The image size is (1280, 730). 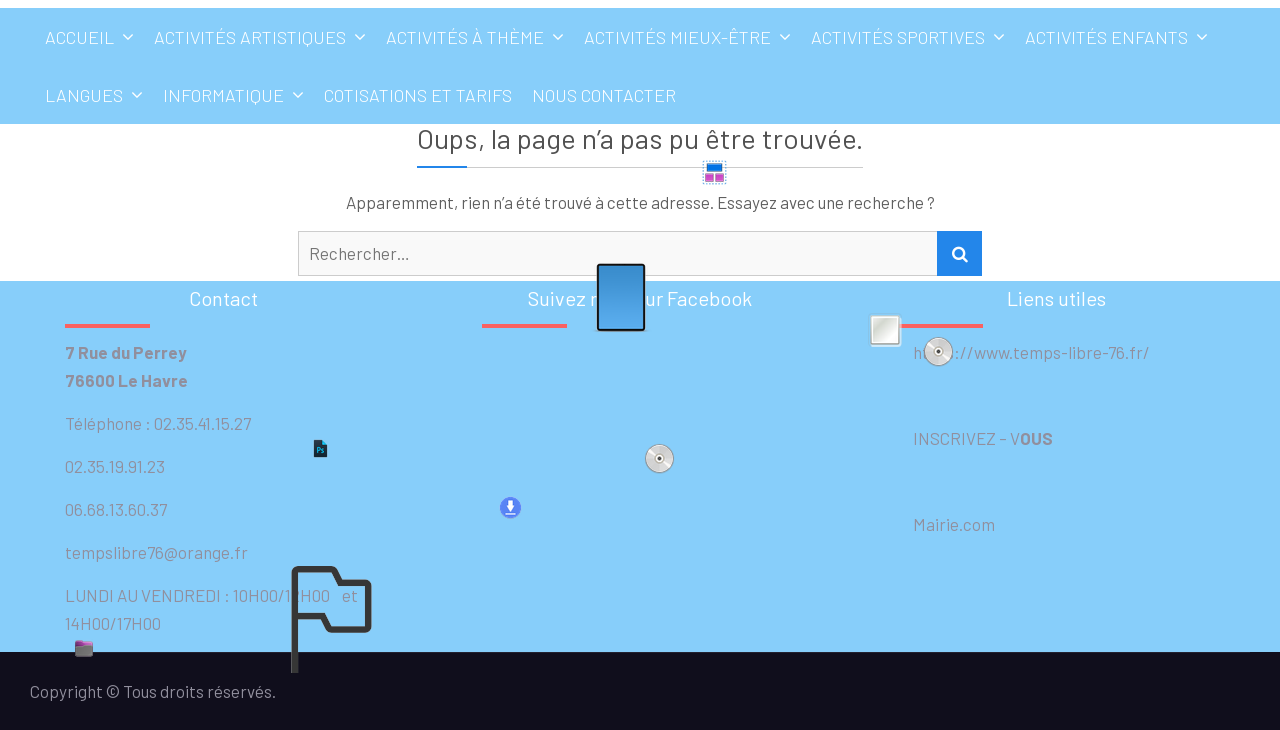 I want to click on access your downloads folder, so click(x=510, y=507).